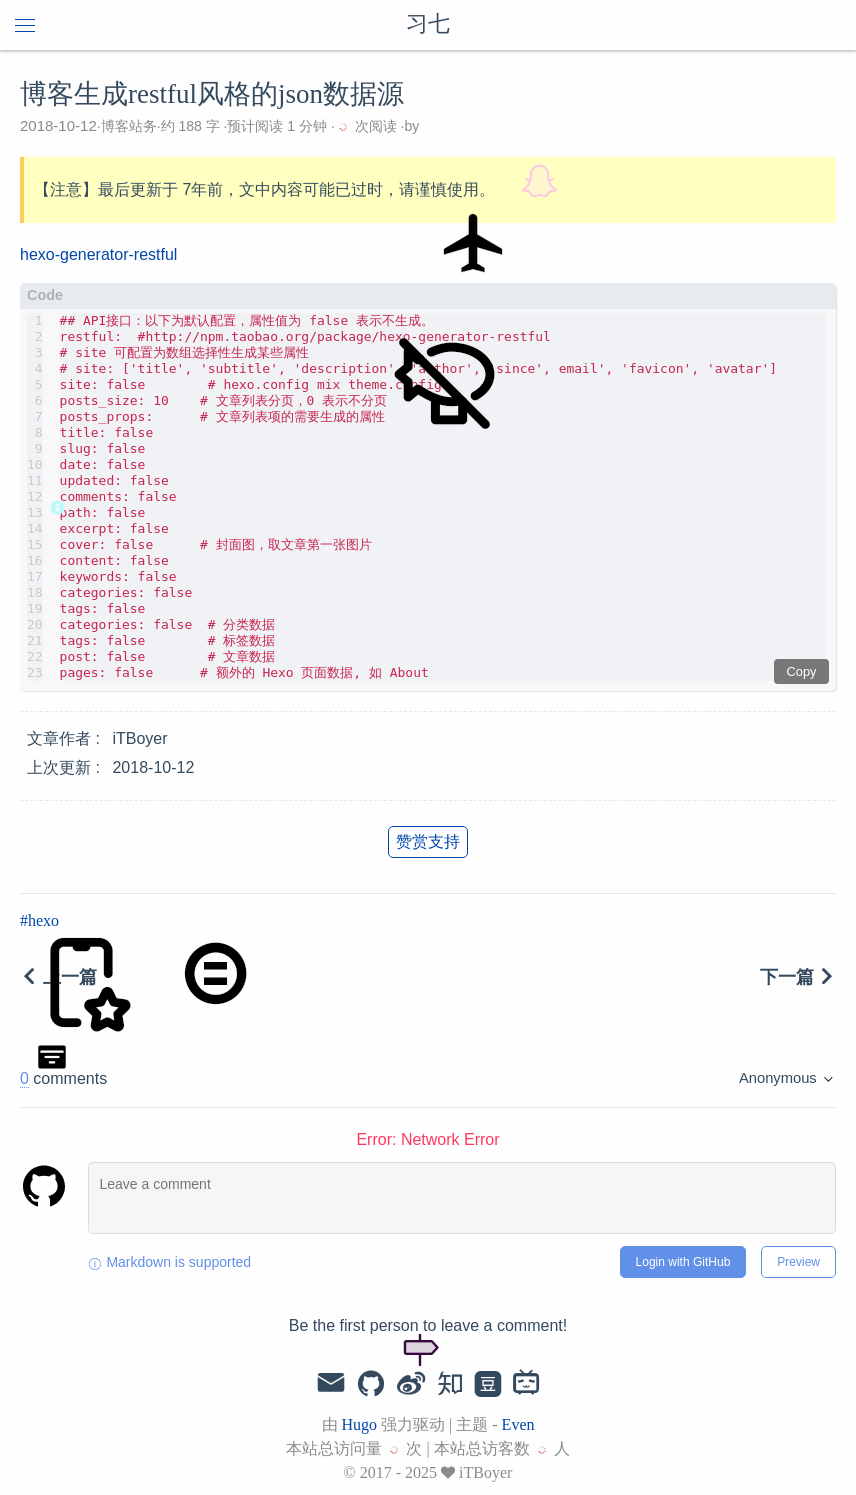 This screenshot has width=856, height=1495. I want to click on filter or sort content, so click(52, 1057).